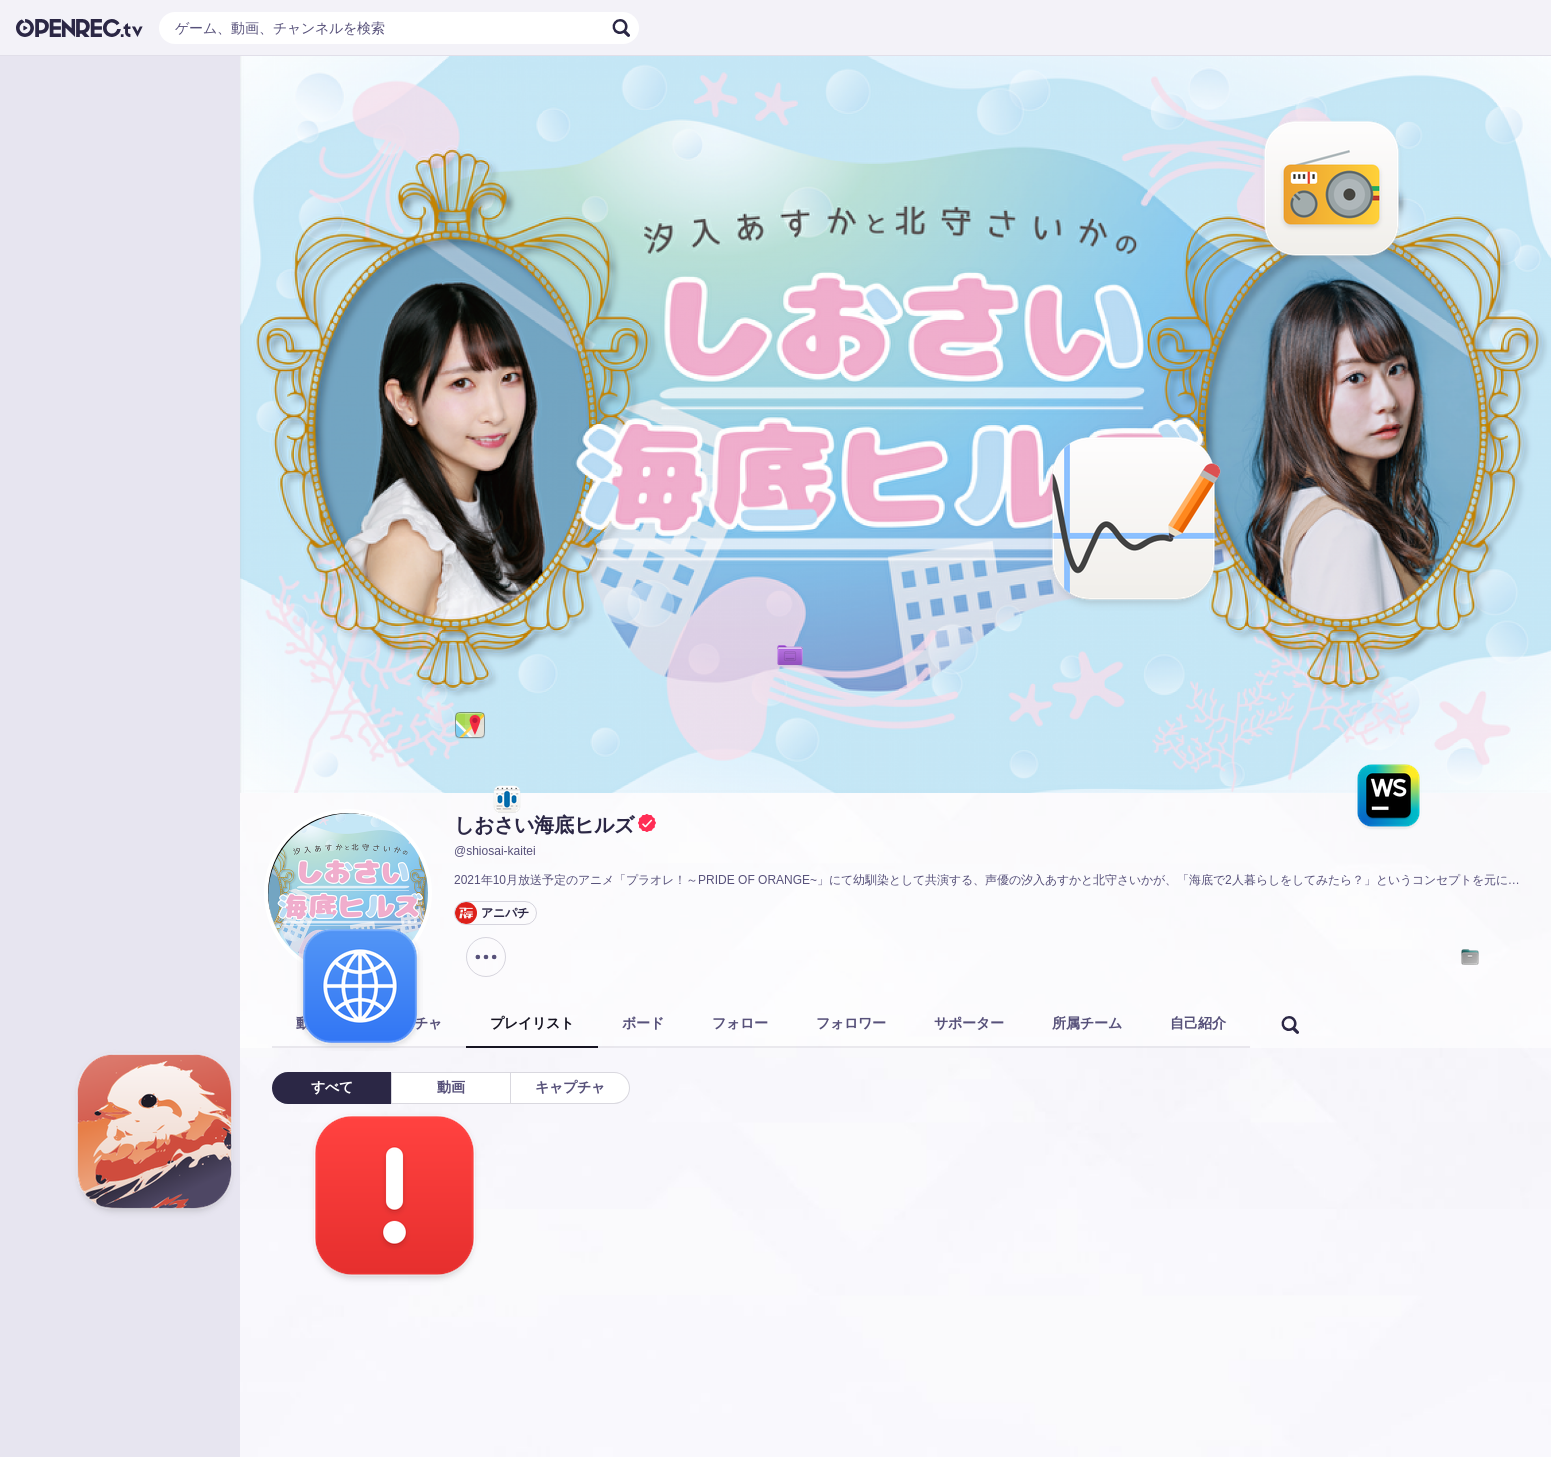  I want to click on open halloy IRC client, so click(154, 1131).